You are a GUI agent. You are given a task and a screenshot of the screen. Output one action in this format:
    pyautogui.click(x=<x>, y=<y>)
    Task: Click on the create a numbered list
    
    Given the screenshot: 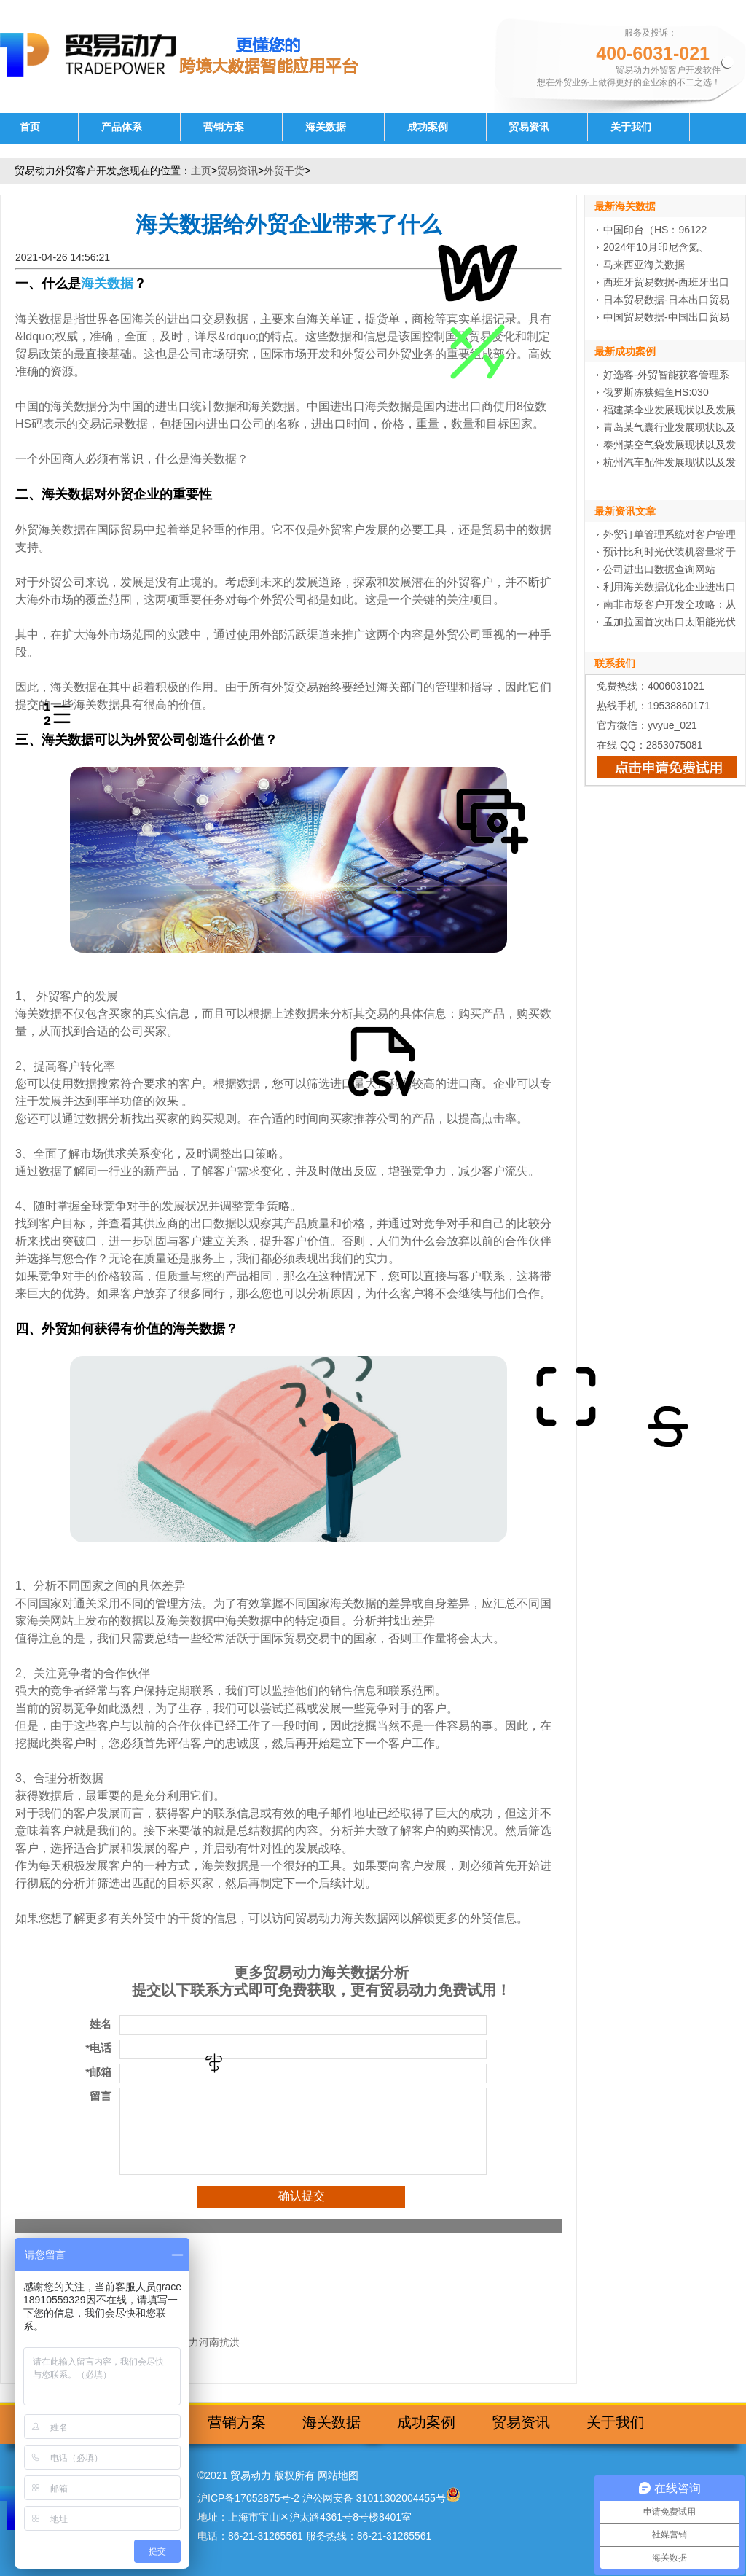 What is the action you would take?
    pyautogui.click(x=58, y=714)
    